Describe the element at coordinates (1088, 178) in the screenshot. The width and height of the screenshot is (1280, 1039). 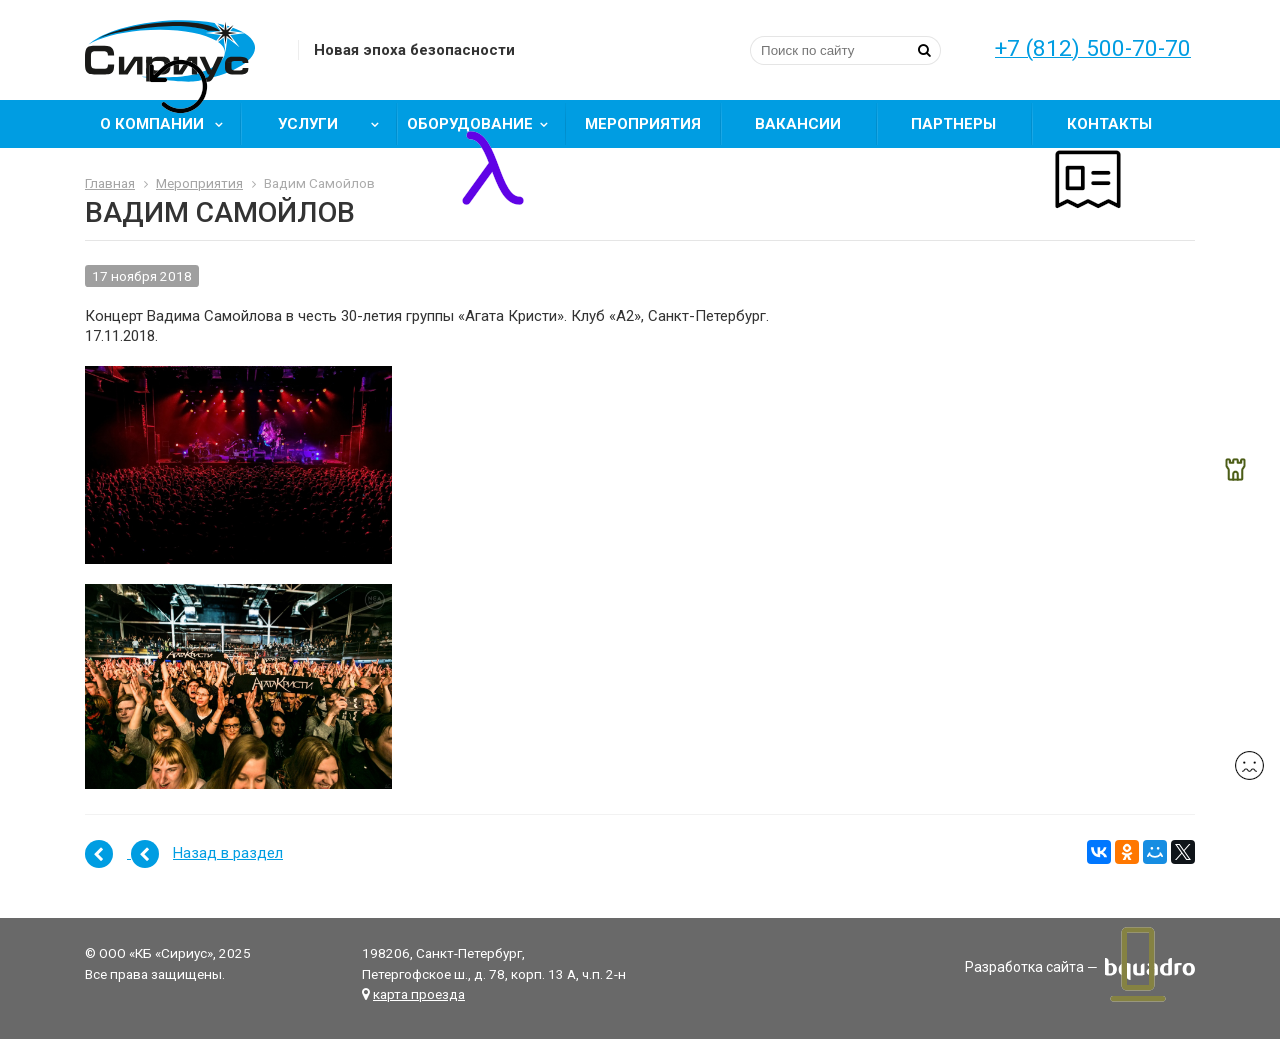
I see `view news articles or press clippings` at that location.